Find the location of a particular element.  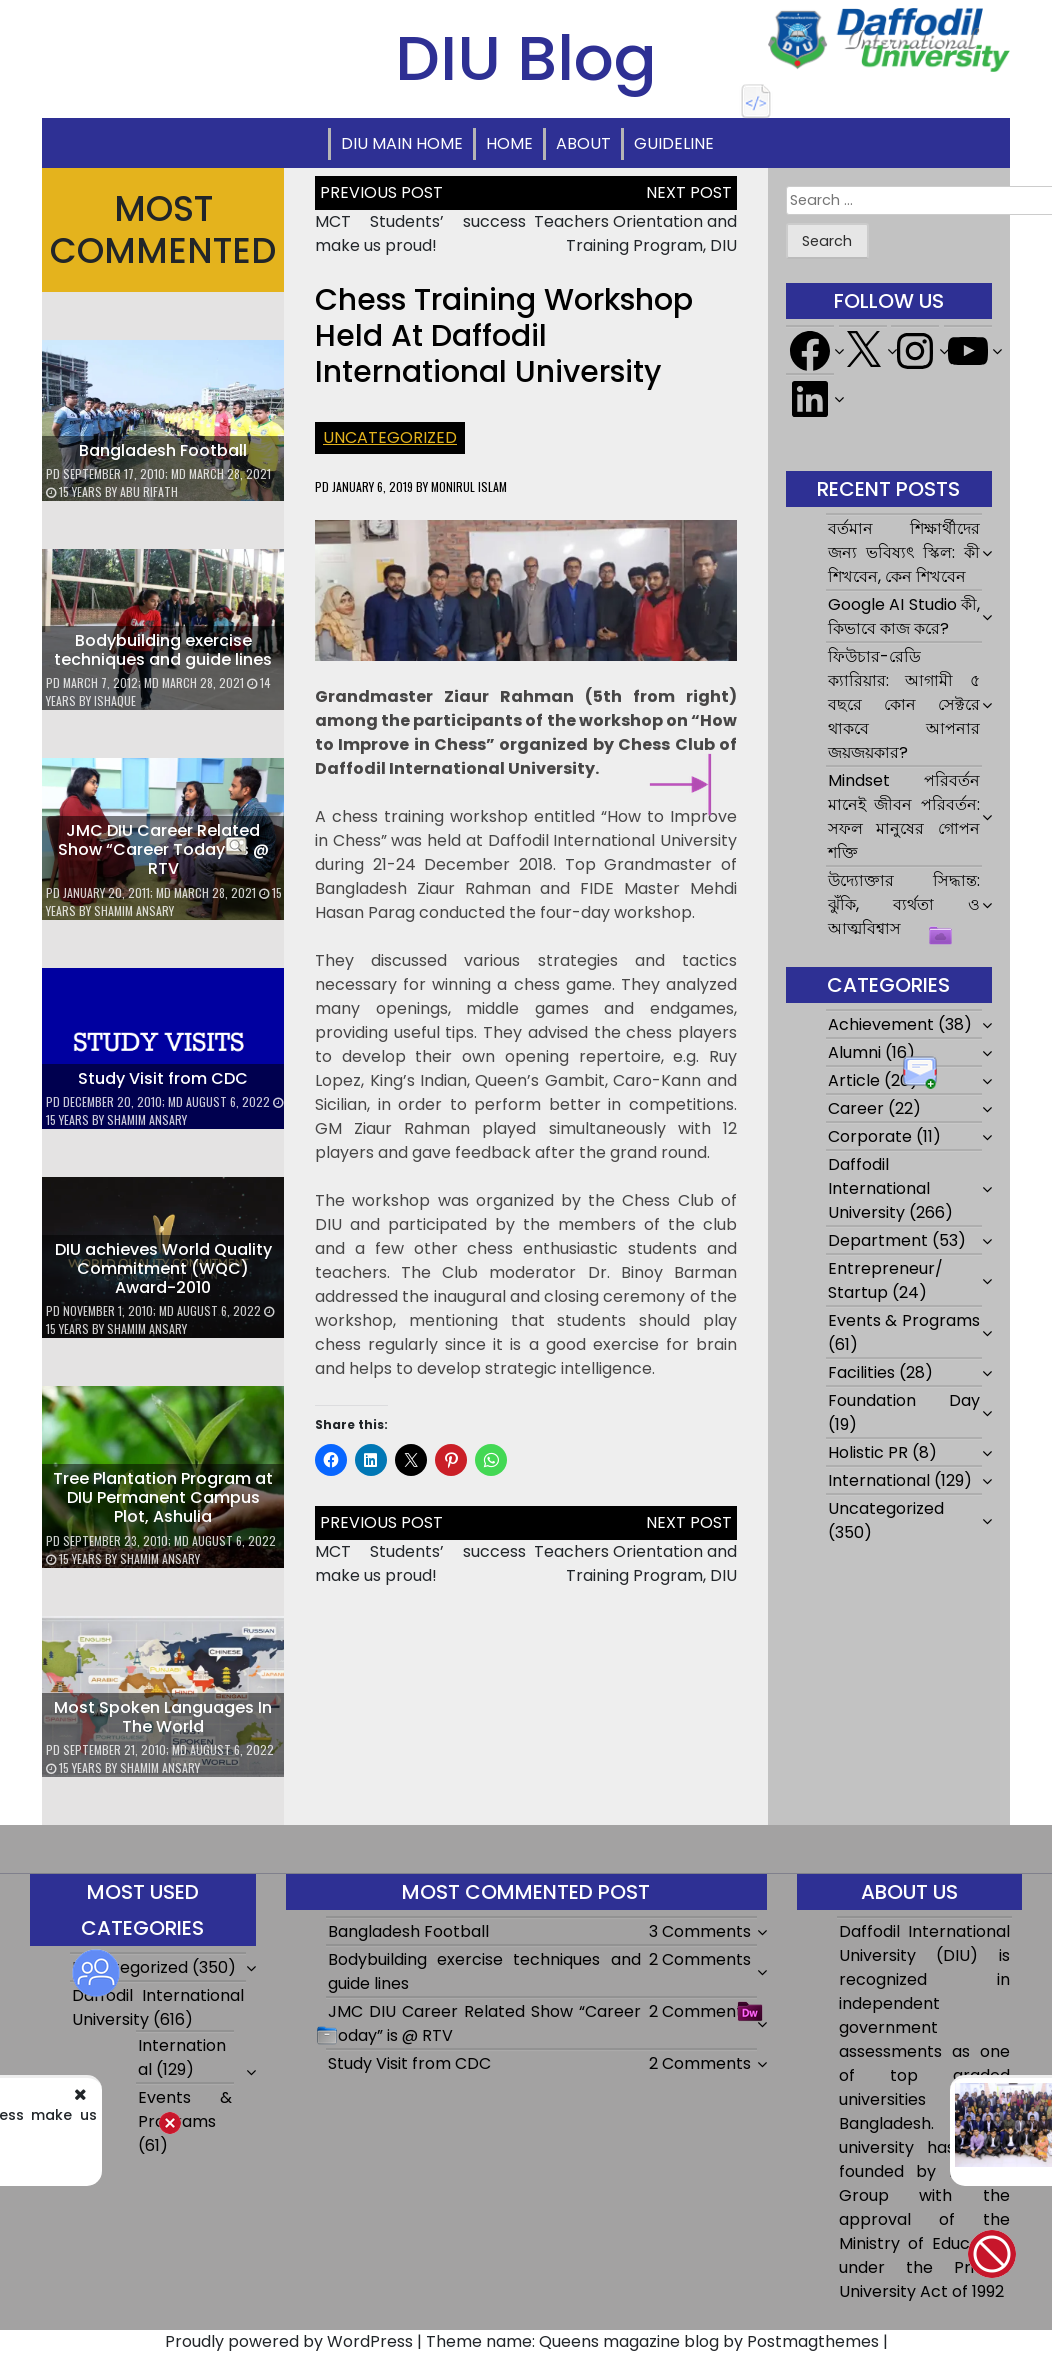

jump to the last item or end of list is located at coordinates (680, 784).